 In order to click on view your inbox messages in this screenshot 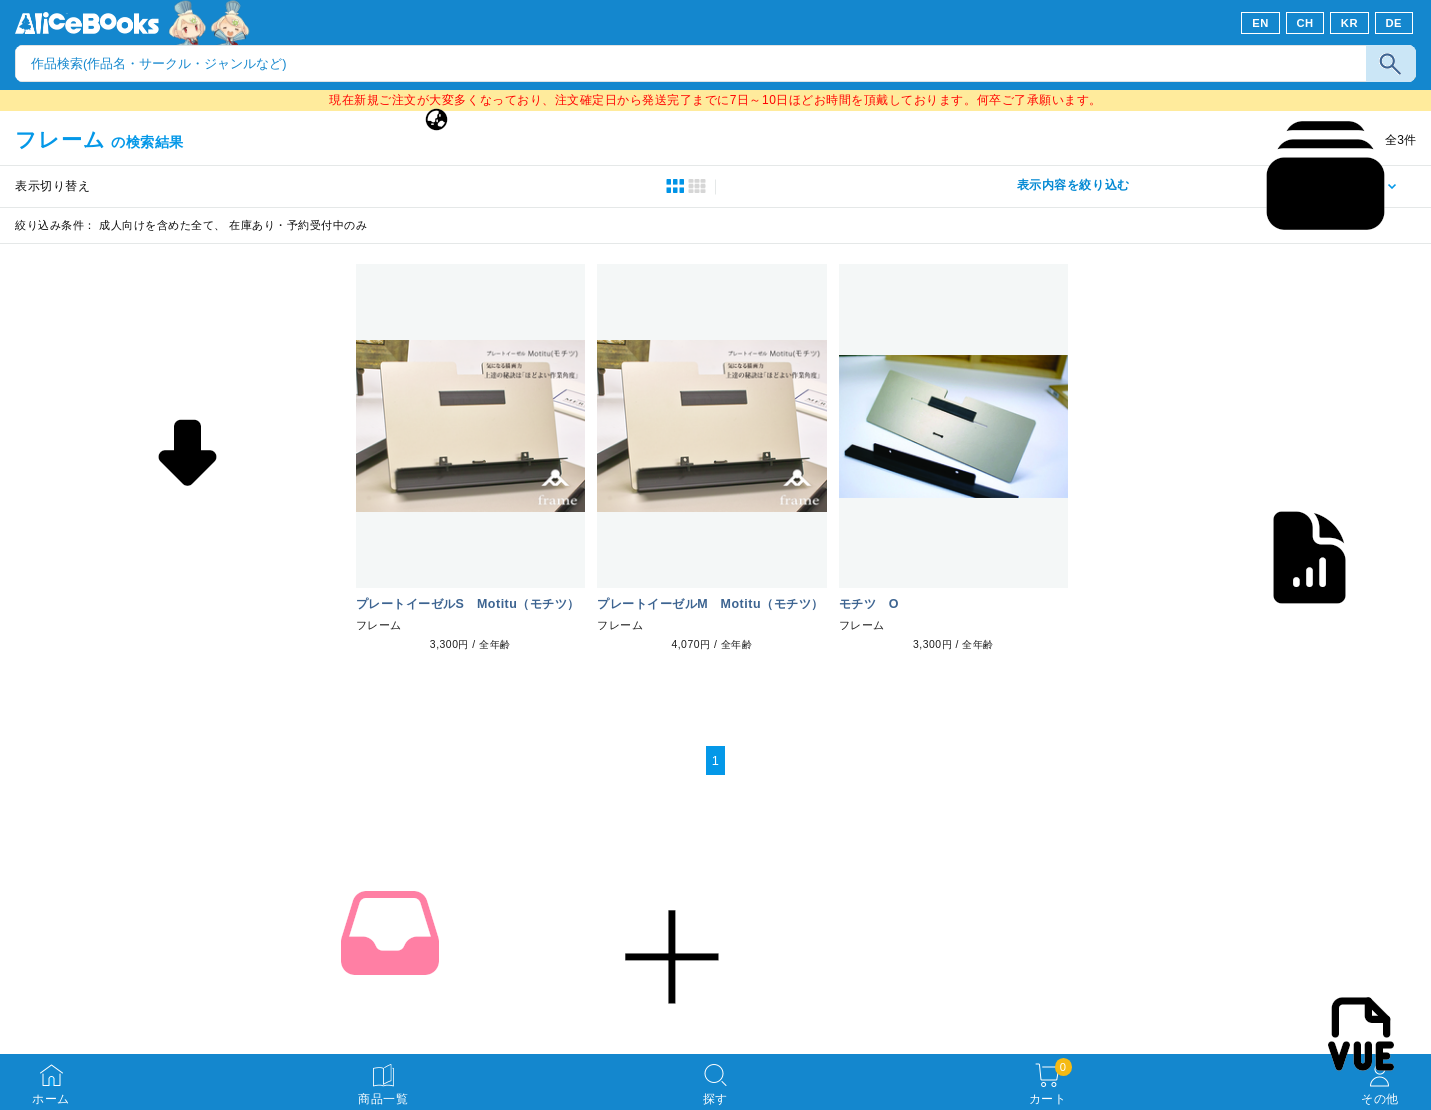, I will do `click(390, 933)`.